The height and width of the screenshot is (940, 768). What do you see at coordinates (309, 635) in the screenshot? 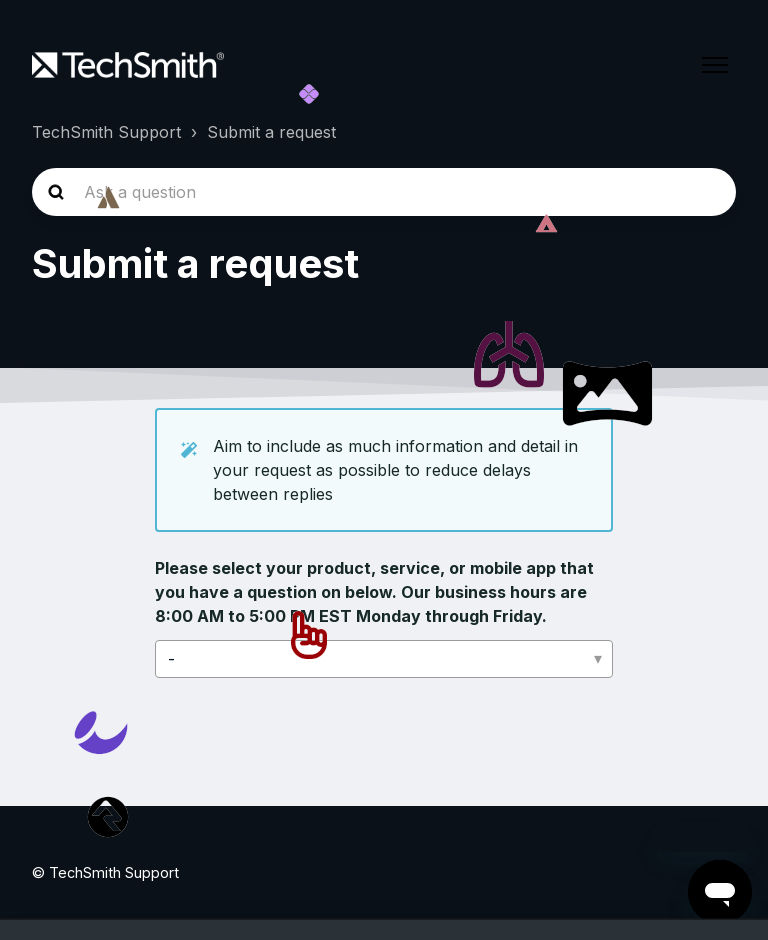
I see `tap to select or indicate something` at bounding box center [309, 635].